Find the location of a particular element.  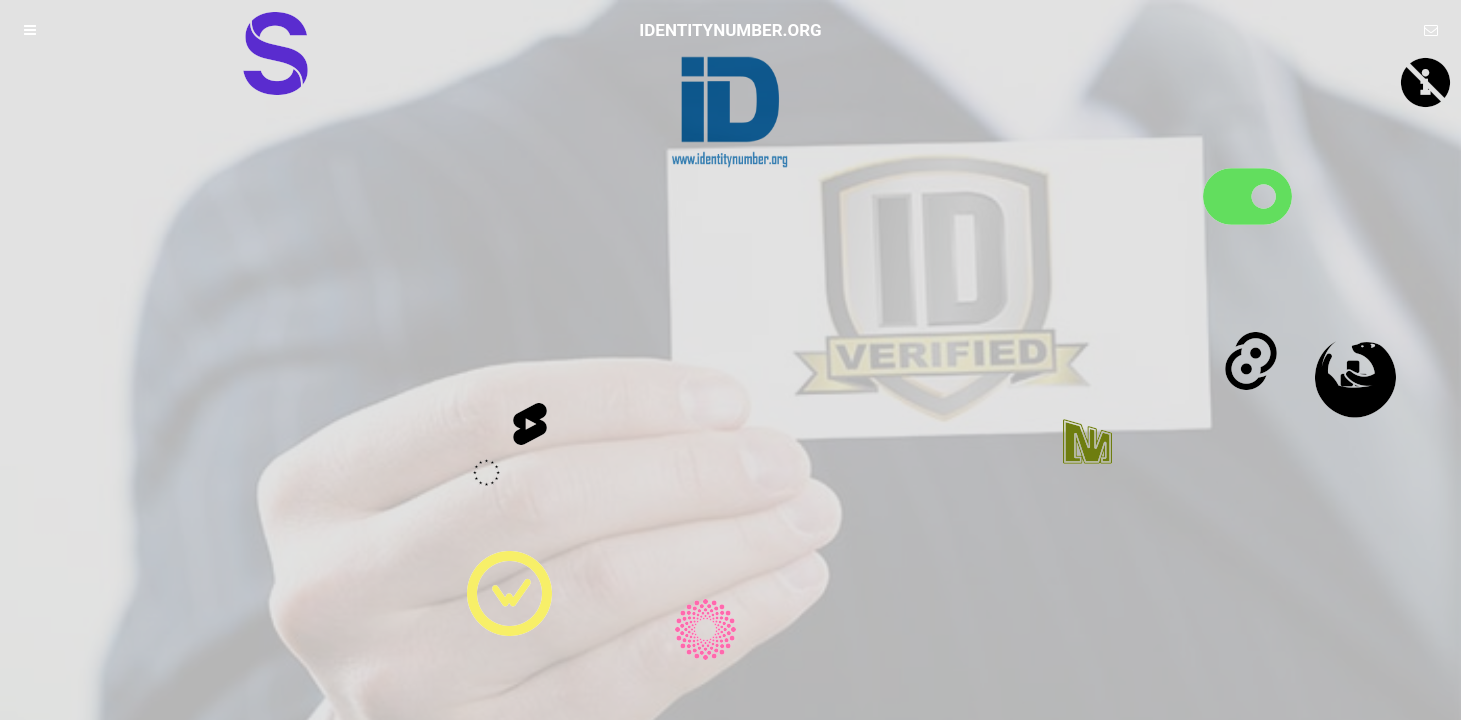

toggle a setting on or off is located at coordinates (1247, 196).